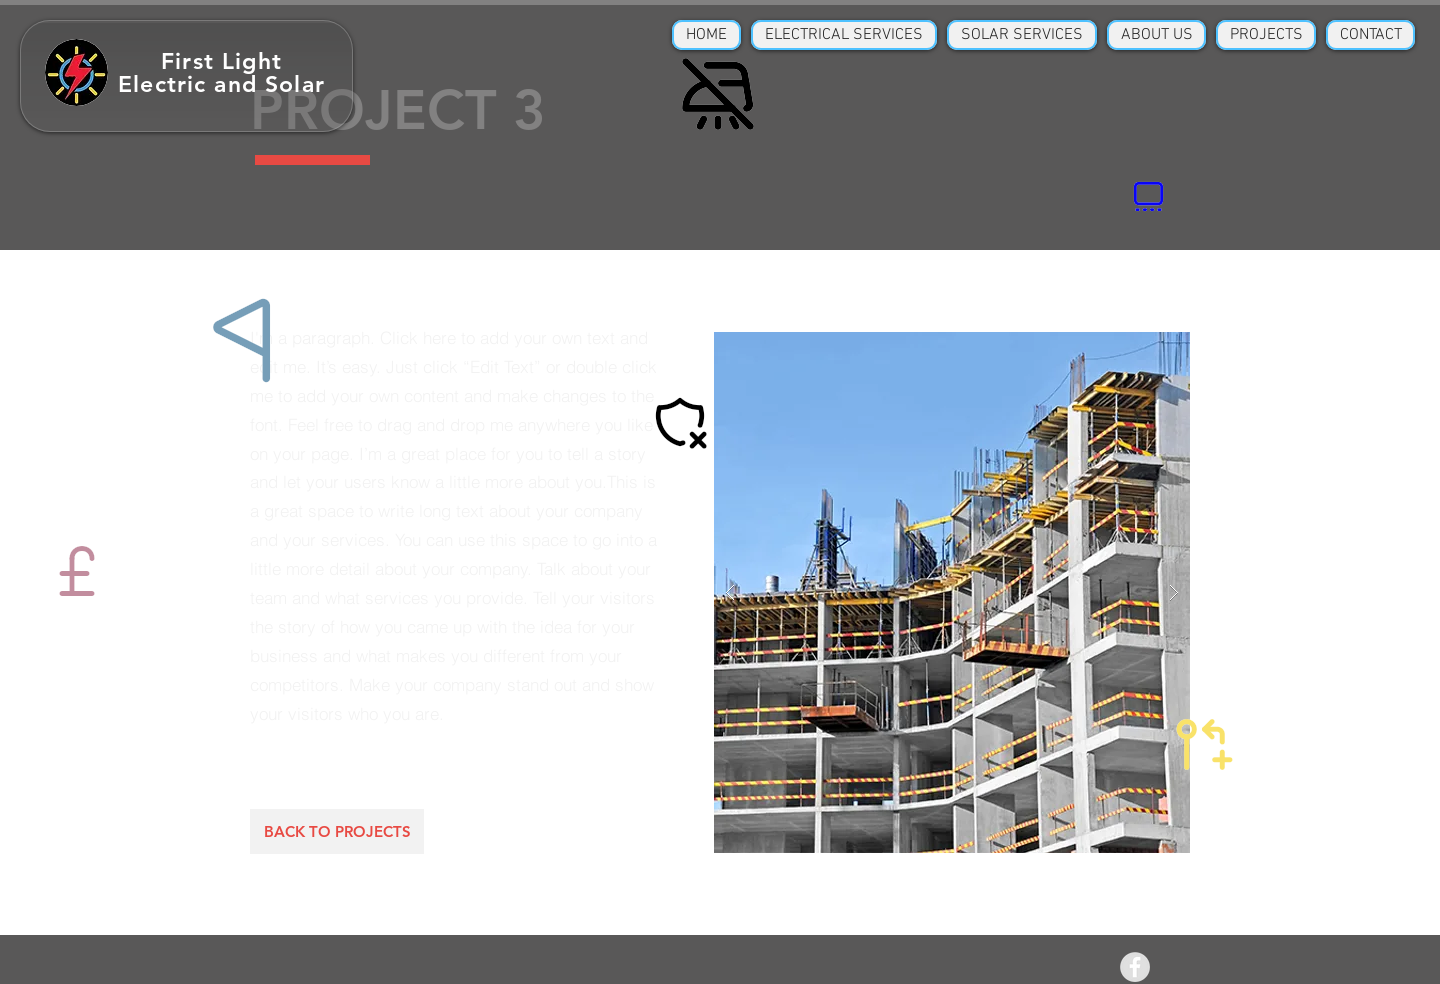 This screenshot has height=984, width=1440. I want to click on disable security protection, so click(680, 422).